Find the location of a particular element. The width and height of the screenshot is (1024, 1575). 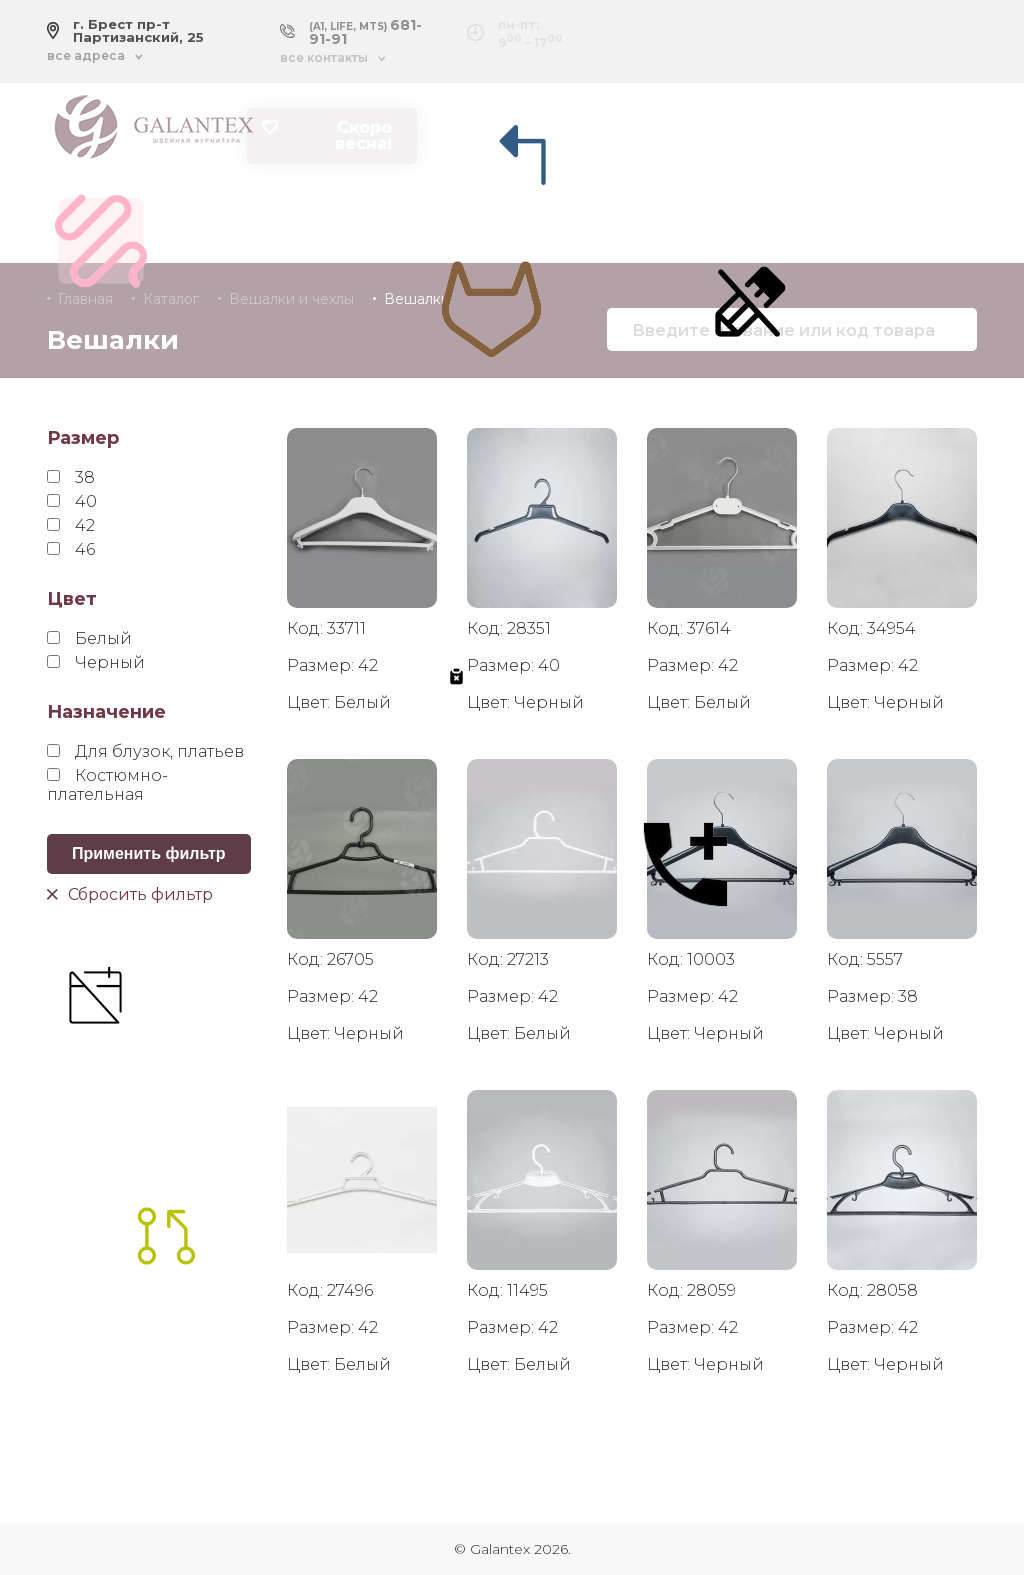

open GitLab repository is located at coordinates (491, 307).